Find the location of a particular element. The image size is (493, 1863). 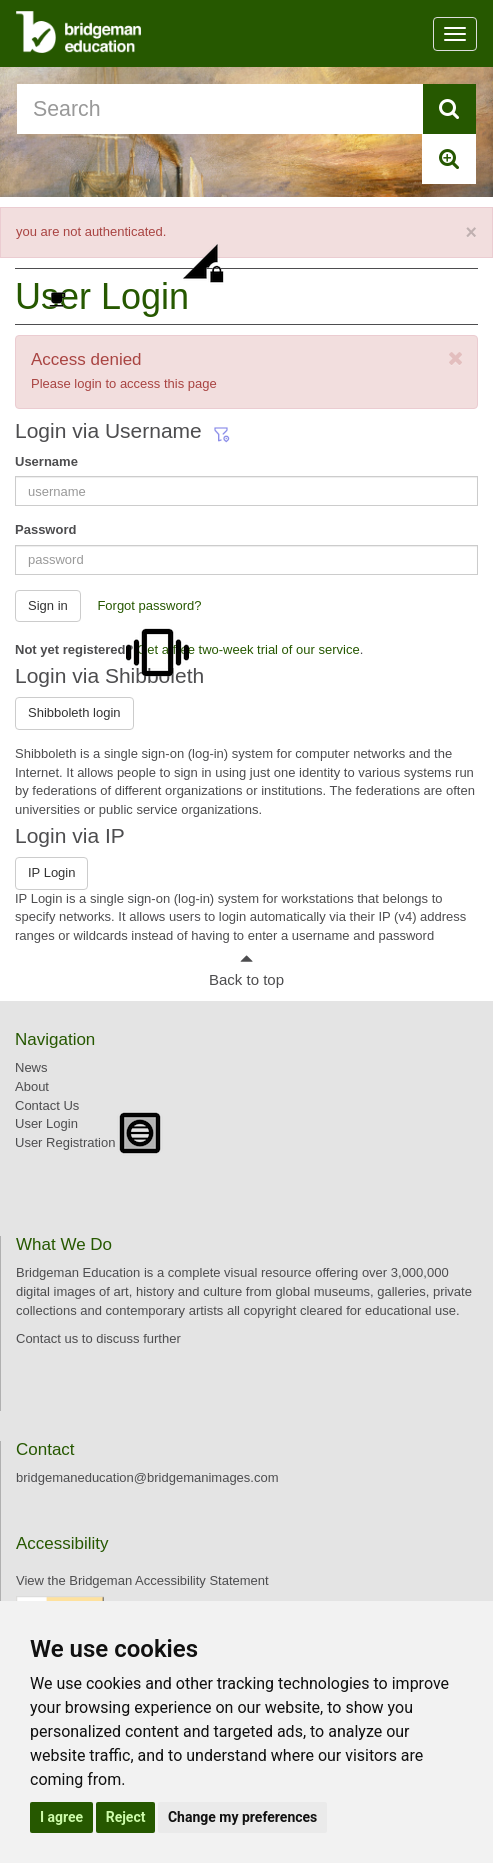

enable vibration mode for notifications is located at coordinates (157, 652).